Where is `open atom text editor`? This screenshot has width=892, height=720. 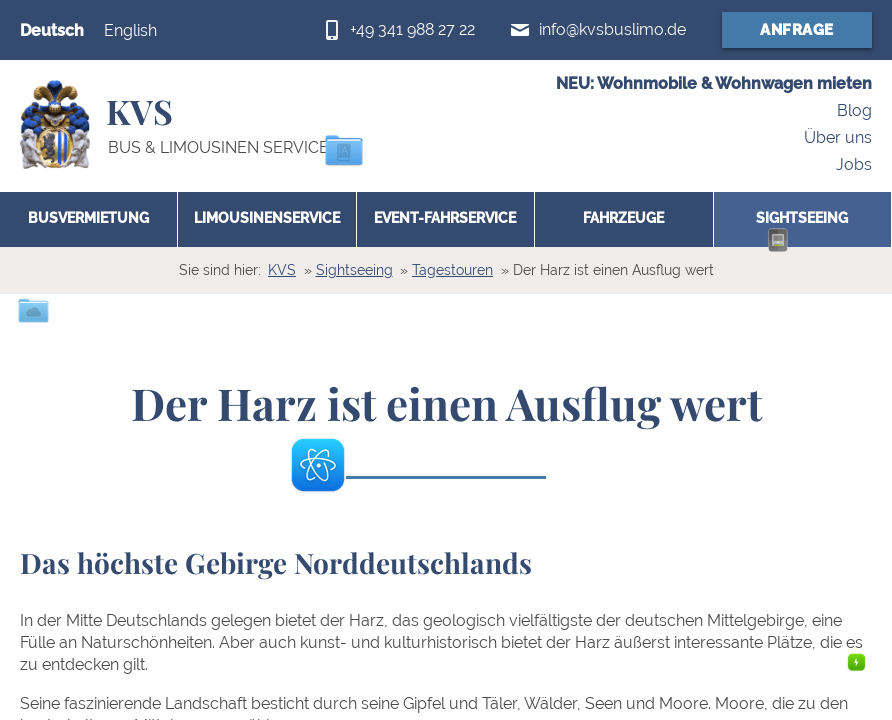 open atom text editor is located at coordinates (318, 465).